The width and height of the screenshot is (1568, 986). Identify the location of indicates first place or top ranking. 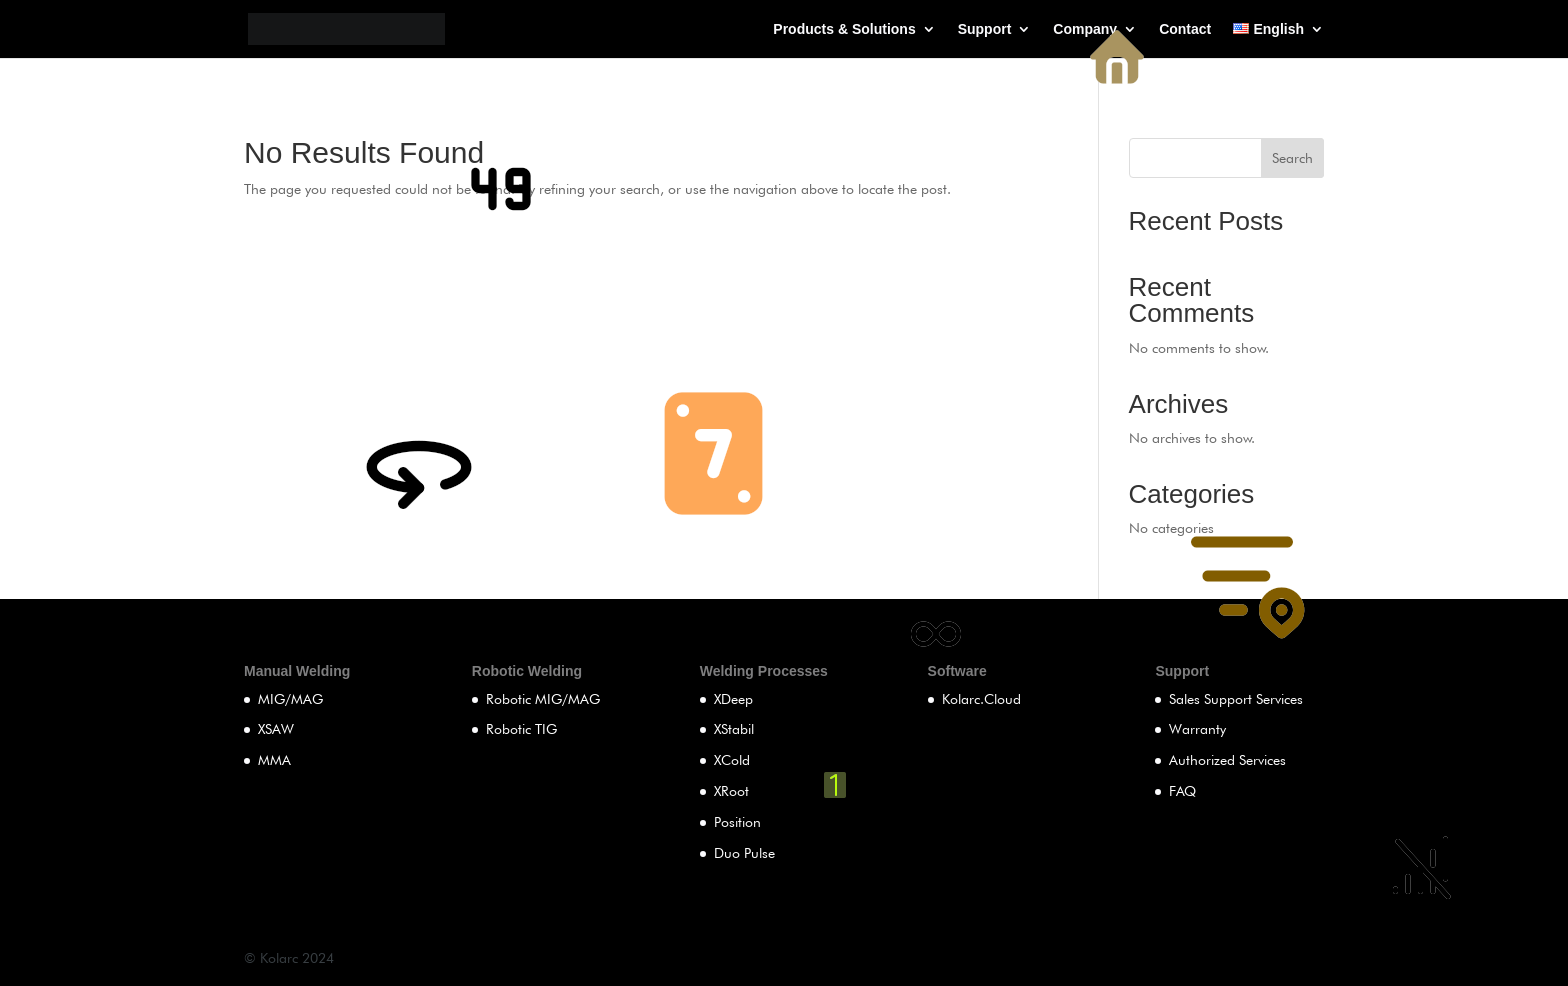
(835, 785).